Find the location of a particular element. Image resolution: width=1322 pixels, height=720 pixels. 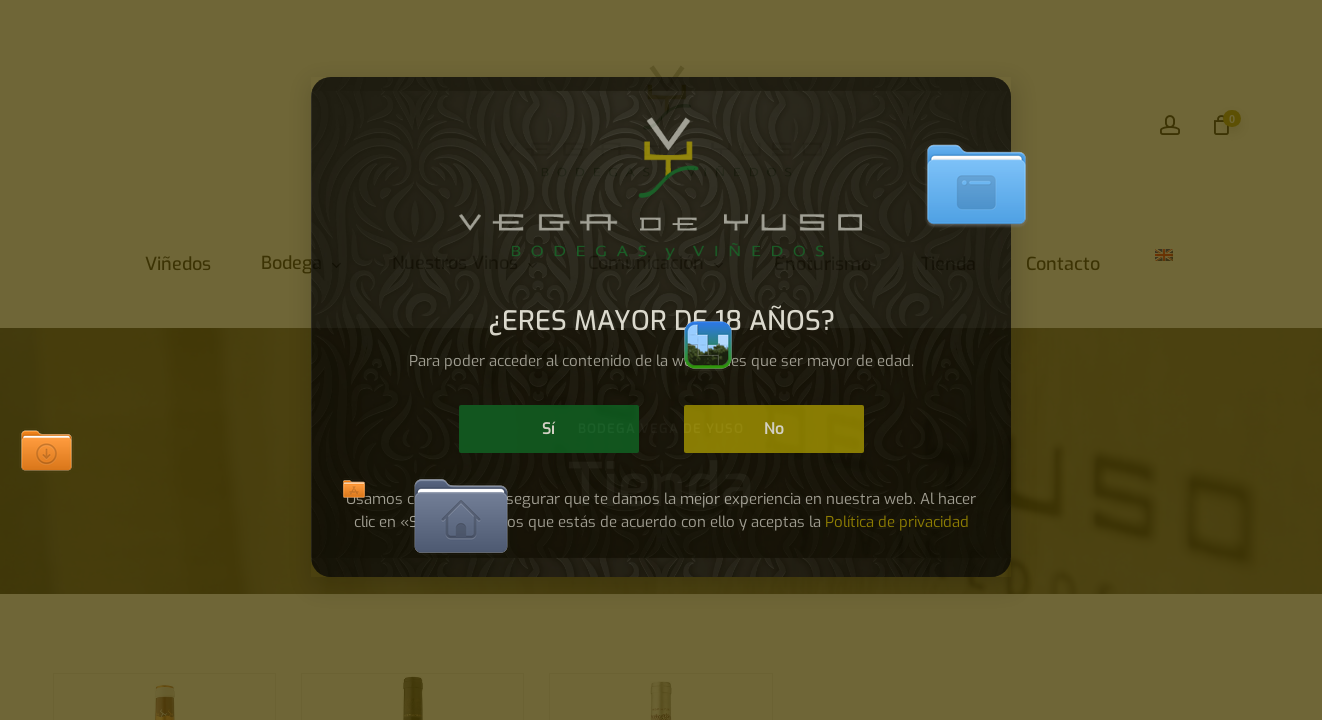

open your home folder is located at coordinates (461, 516).